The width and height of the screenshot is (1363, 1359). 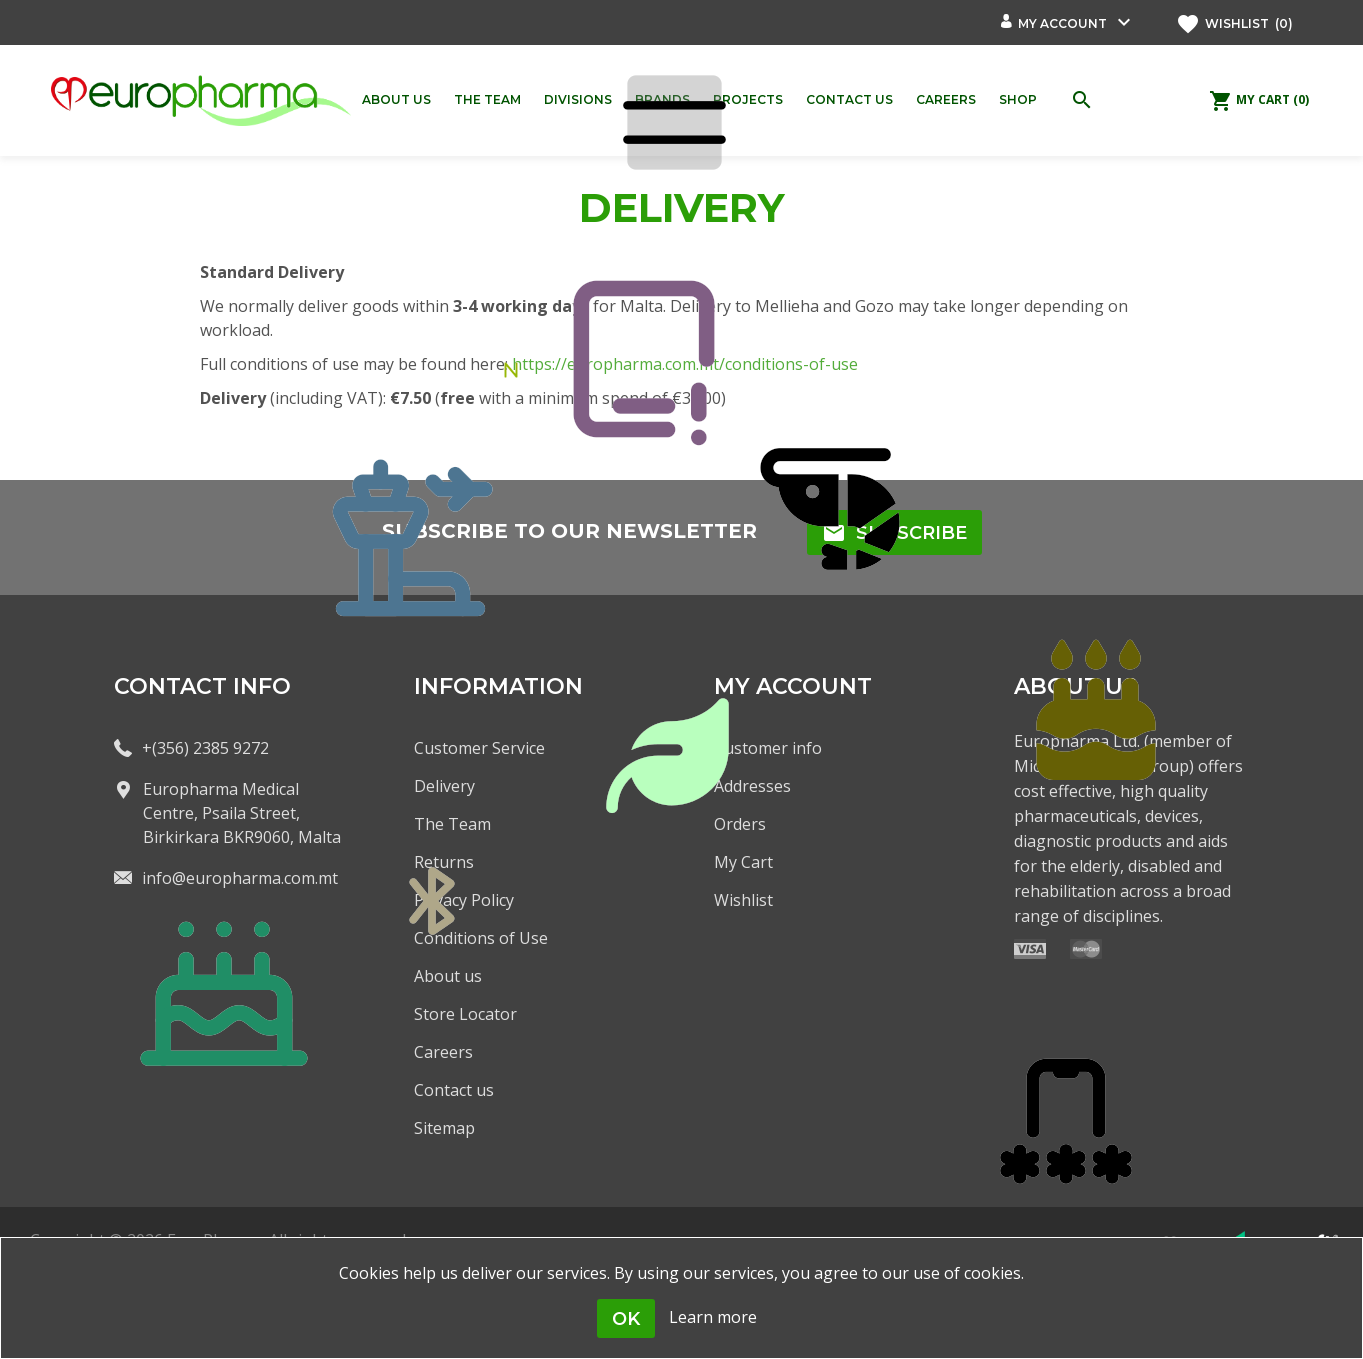 What do you see at coordinates (432, 901) in the screenshot?
I see `toggle bluetooth connectivity on or off` at bounding box center [432, 901].